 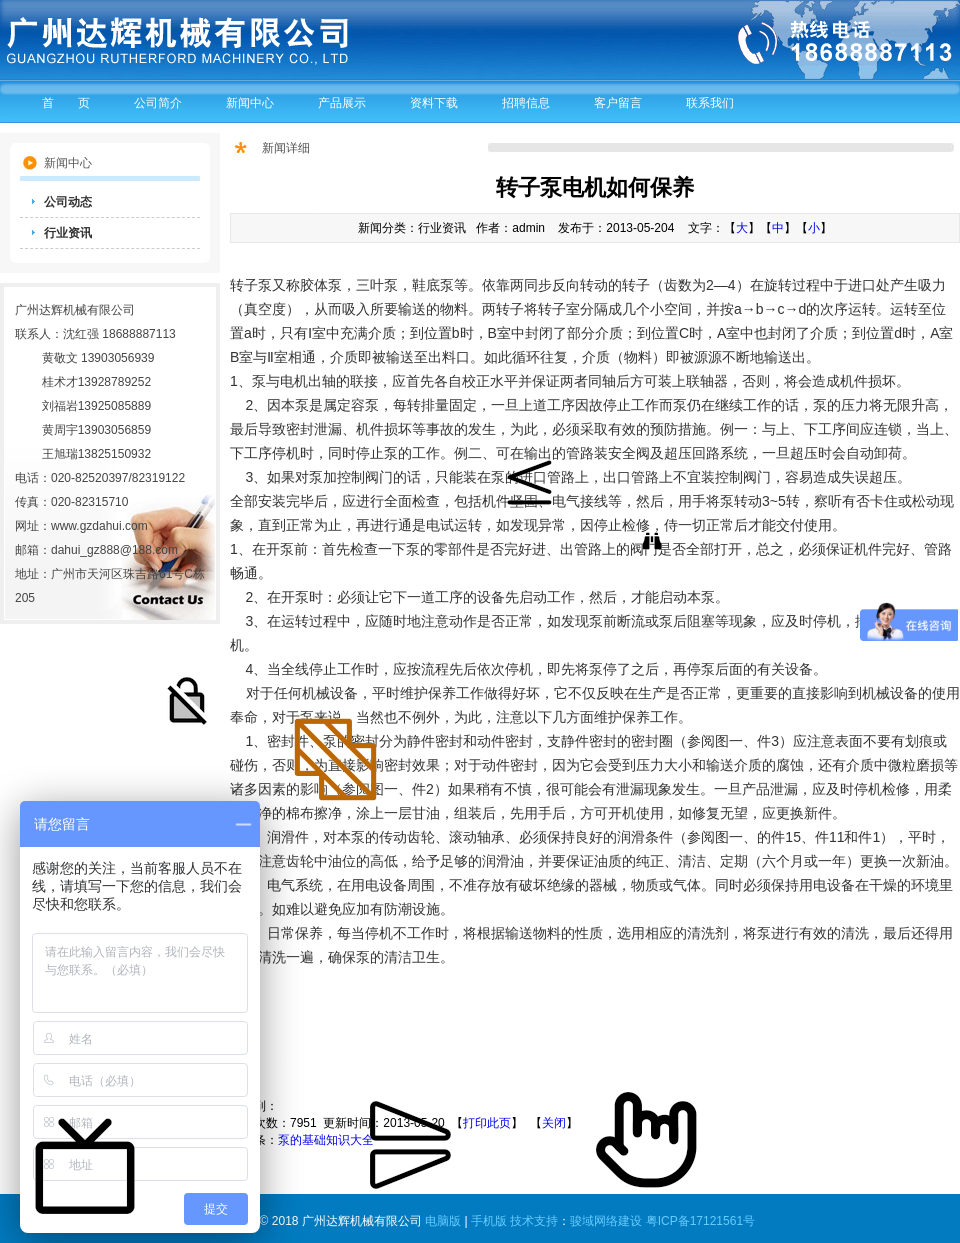 I want to click on search or explore content, so click(x=652, y=541).